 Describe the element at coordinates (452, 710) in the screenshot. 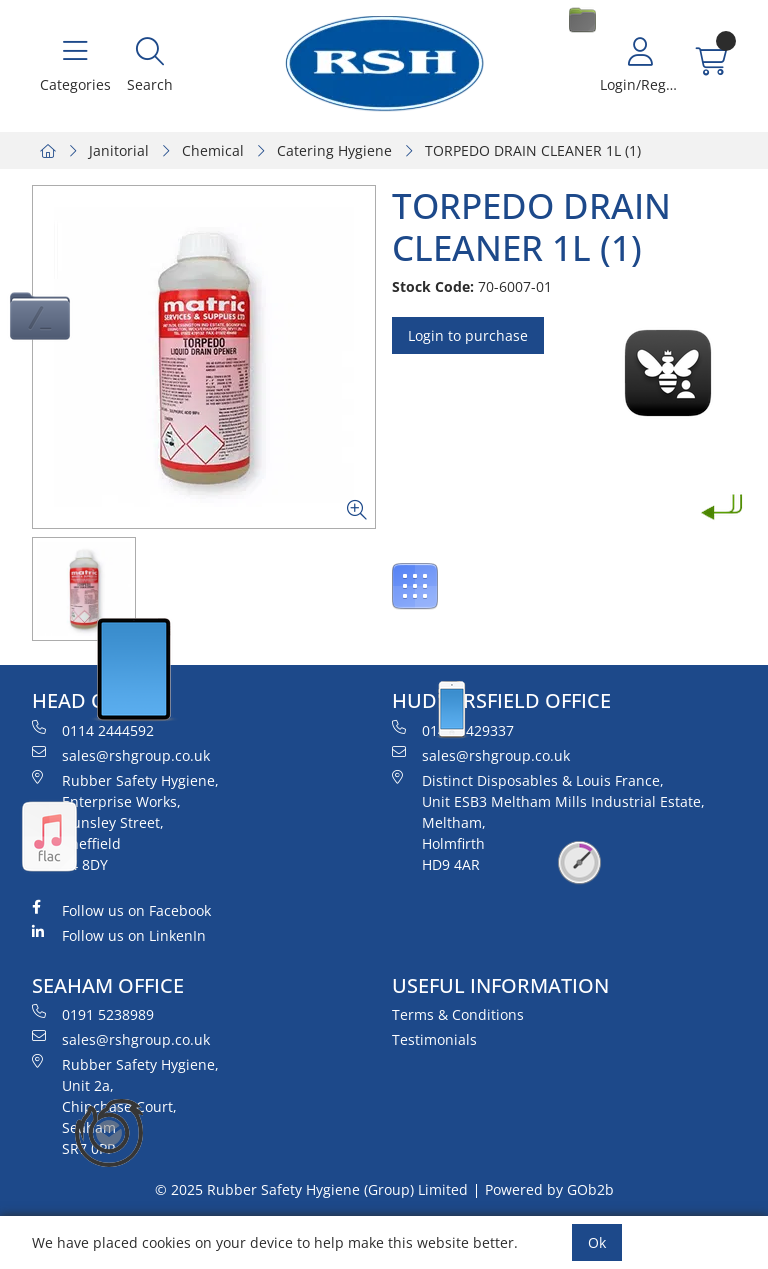

I see `iPod Touch device connected` at that location.